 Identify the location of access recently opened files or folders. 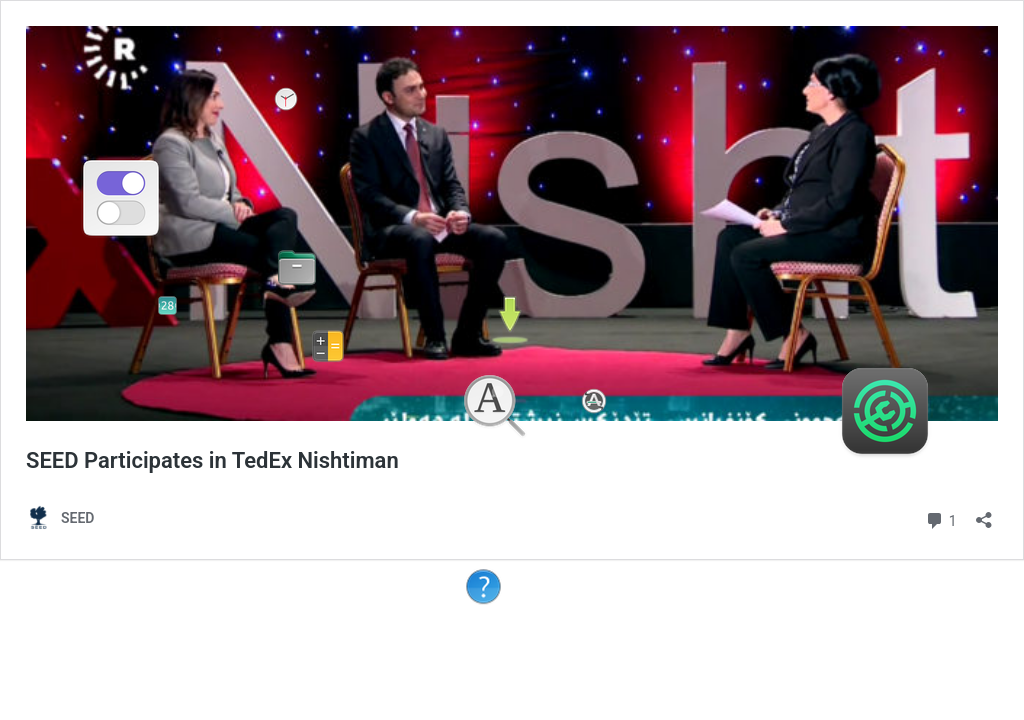
(286, 99).